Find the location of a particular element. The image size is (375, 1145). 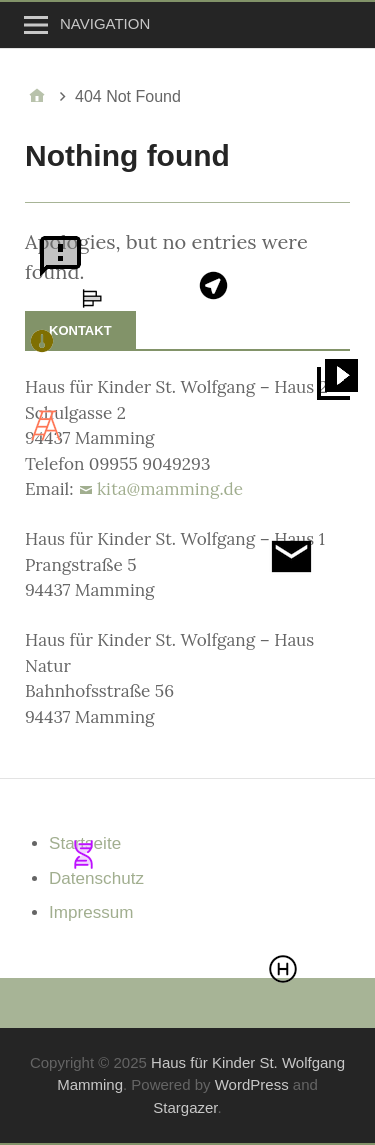

submit feedback or report an issue is located at coordinates (60, 256).